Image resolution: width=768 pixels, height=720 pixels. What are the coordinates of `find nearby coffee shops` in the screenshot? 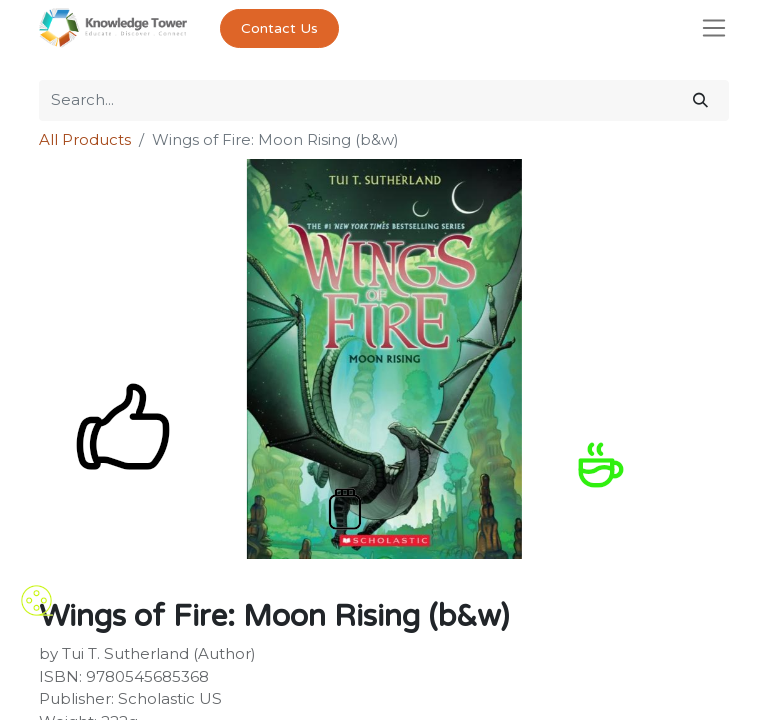 It's located at (601, 465).